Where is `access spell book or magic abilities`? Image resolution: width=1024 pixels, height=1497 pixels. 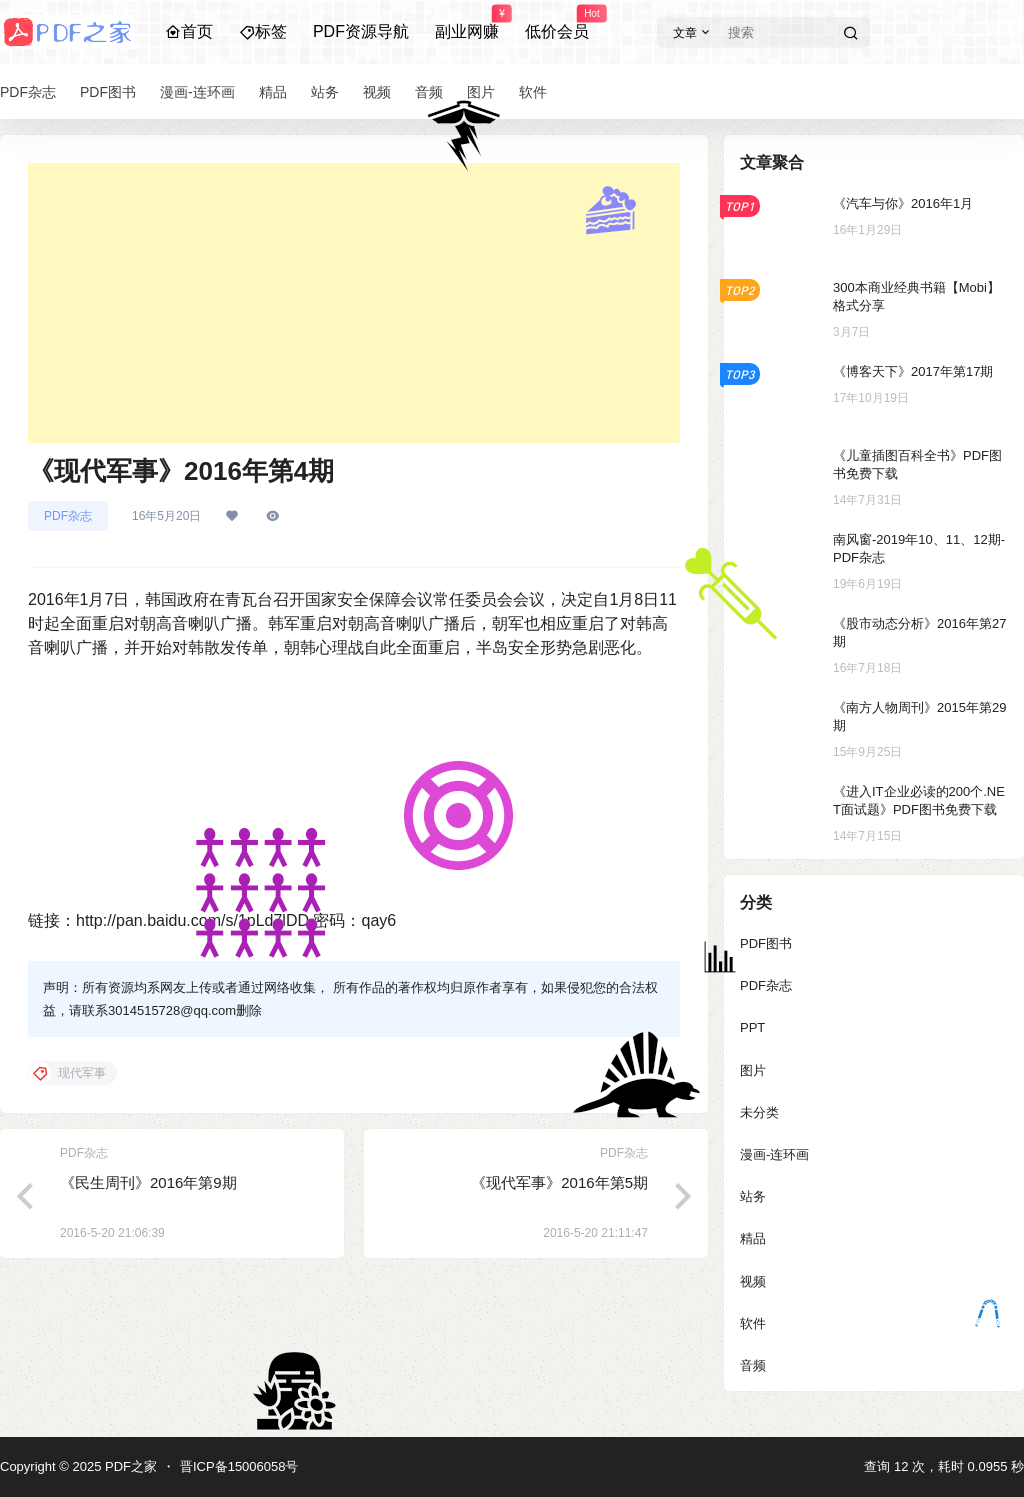 access spell book or magic abilities is located at coordinates (464, 135).